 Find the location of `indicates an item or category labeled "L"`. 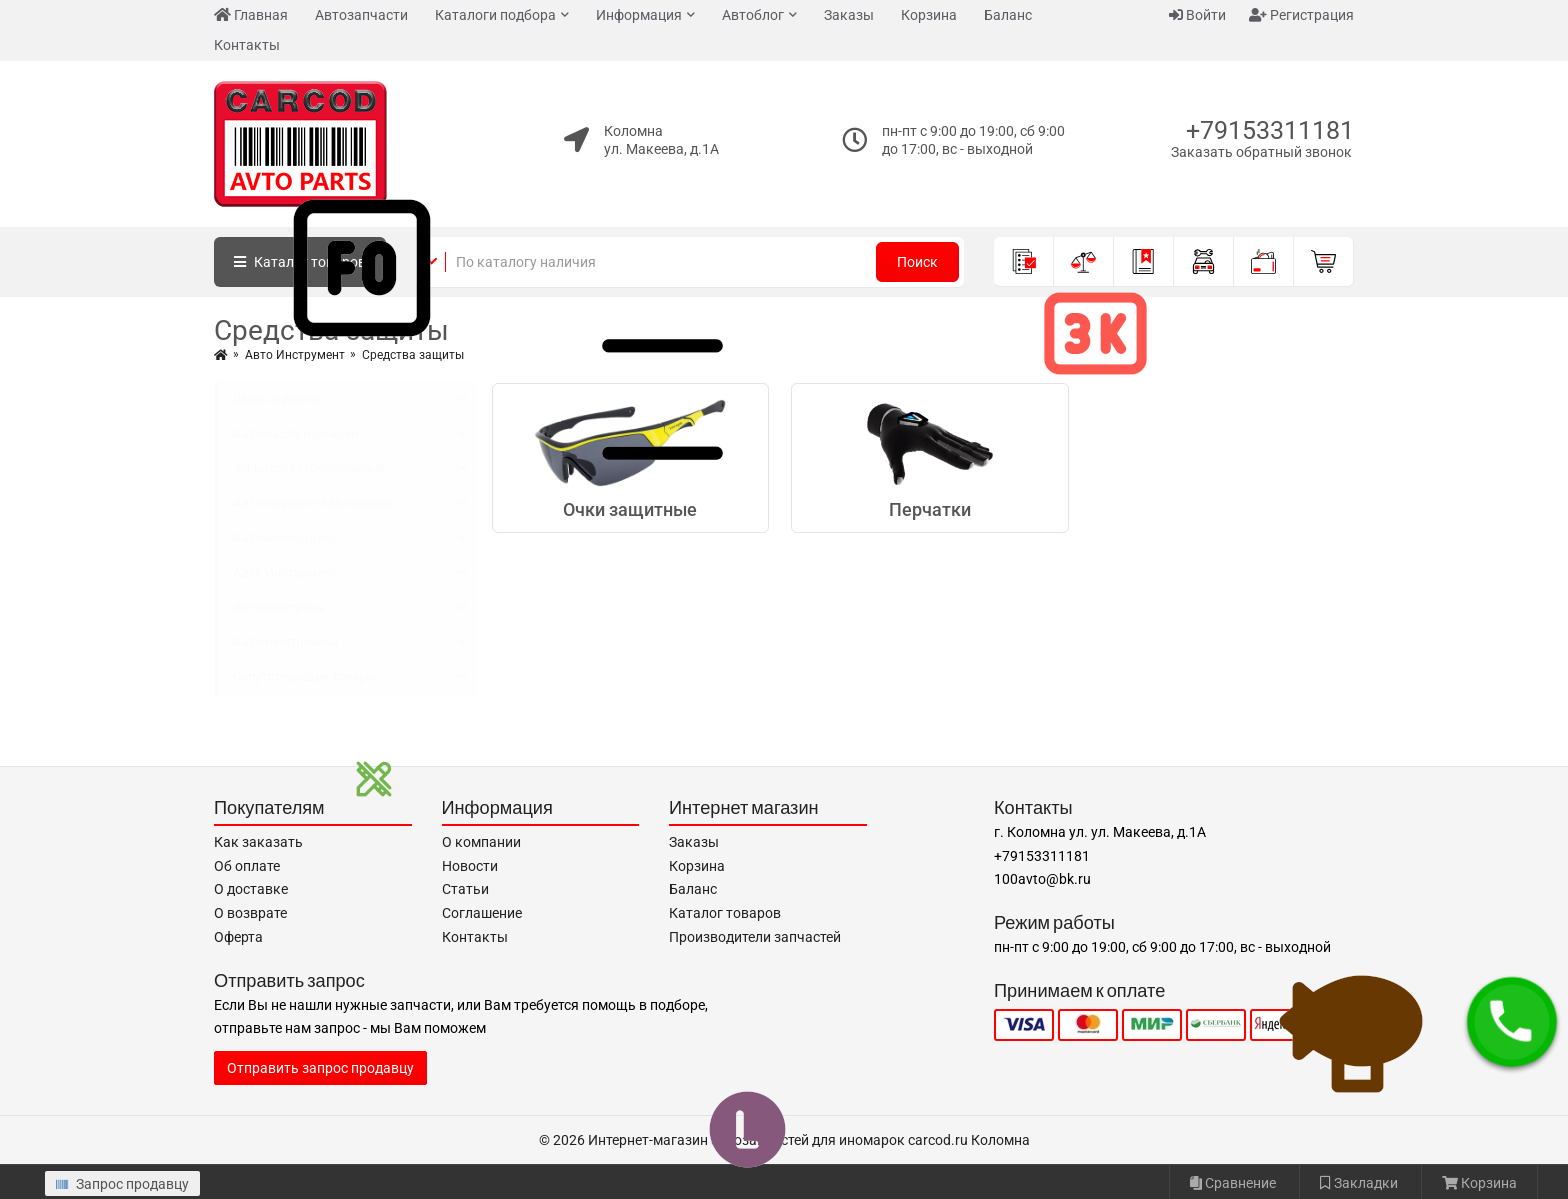

indicates an item or category labeled "L" is located at coordinates (747, 1129).